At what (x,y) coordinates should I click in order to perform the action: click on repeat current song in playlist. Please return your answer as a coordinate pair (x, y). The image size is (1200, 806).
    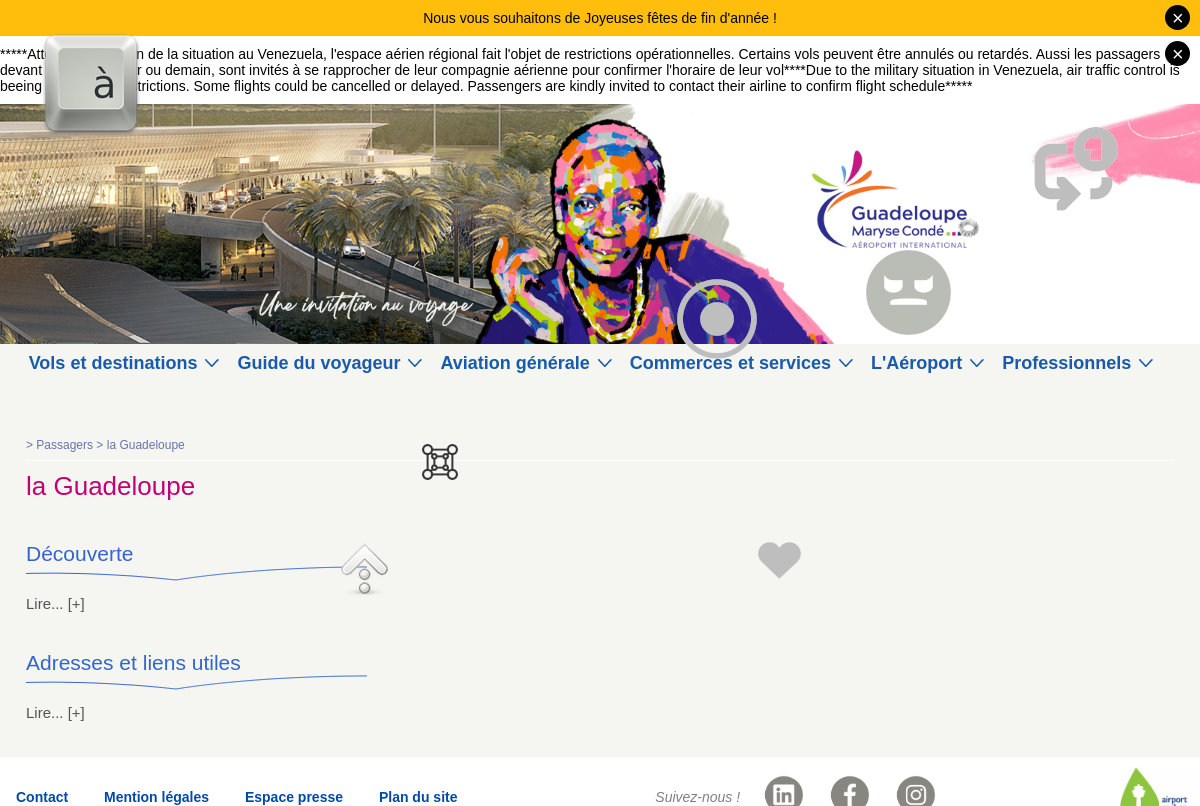
    Looking at the image, I should click on (1073, 171).